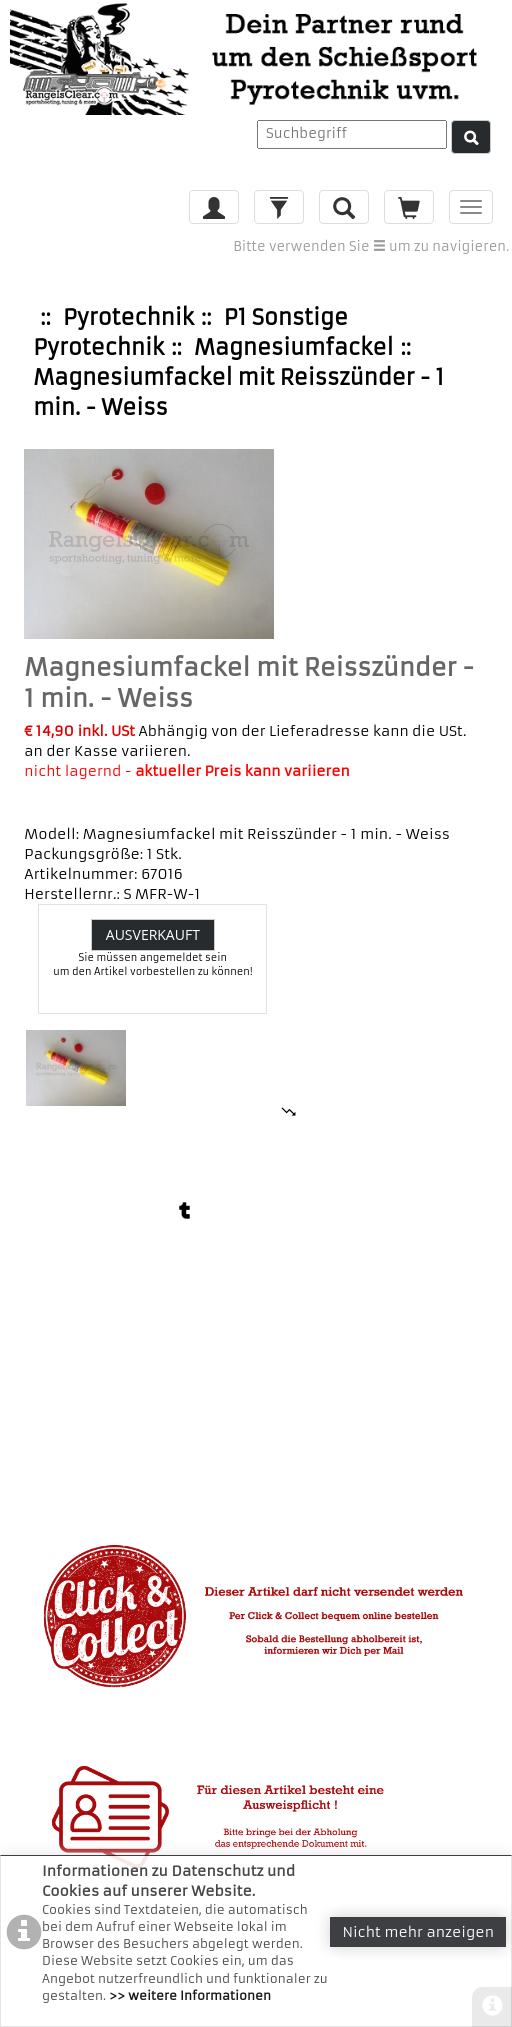  I want to click on open the Tumblr app, so click(184, 1210).